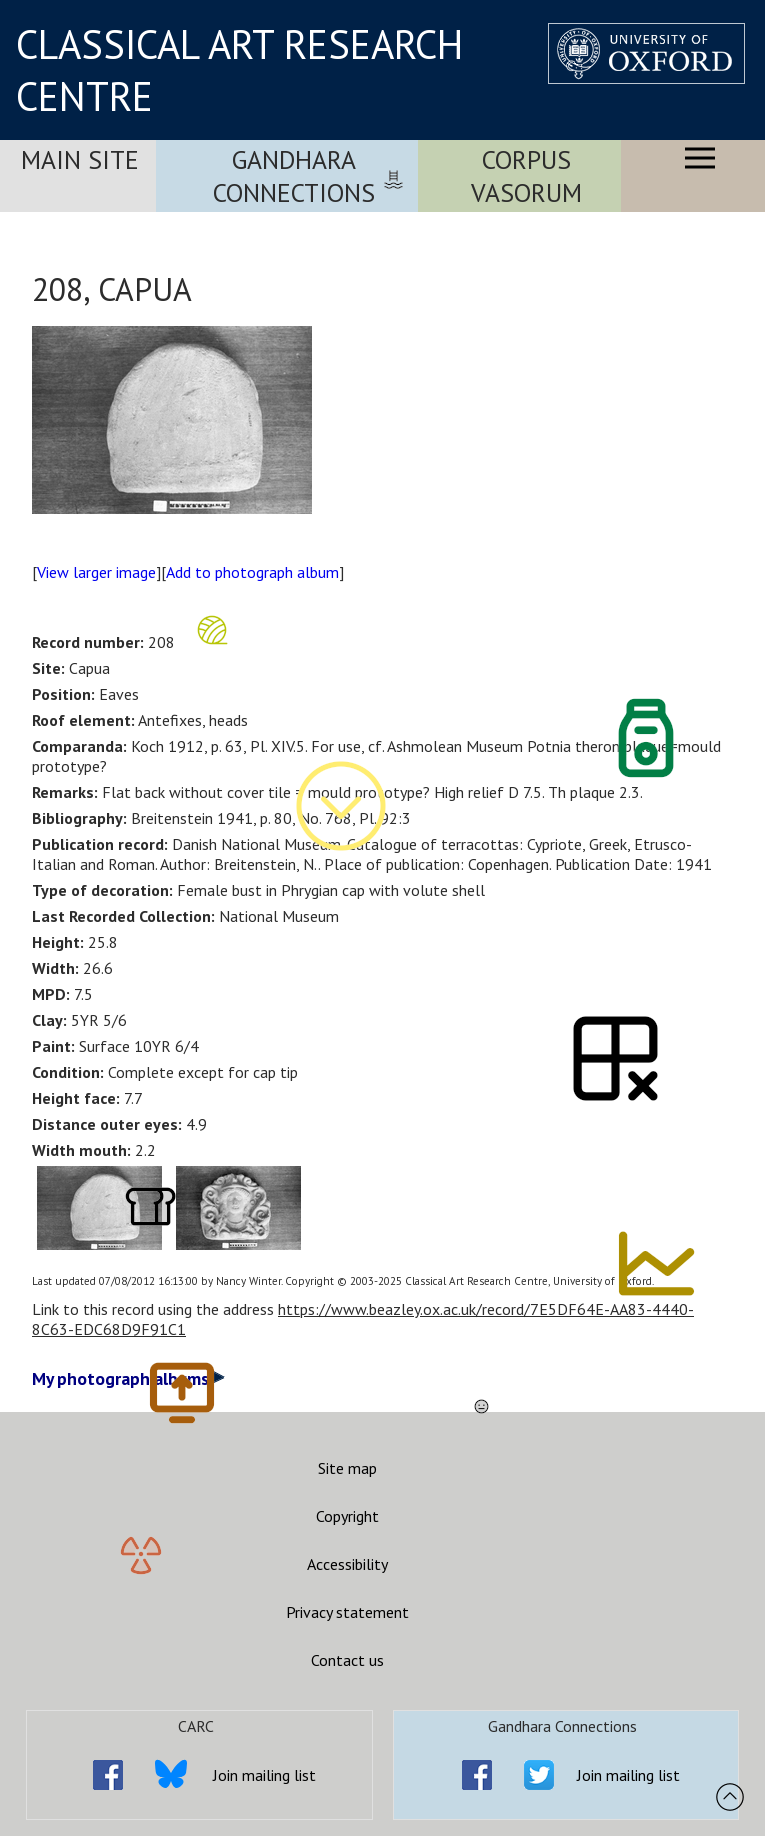 The width and height of the screenshot is (765, 1836). I want to click on browse bakery or bread products, so click(151, 1206).